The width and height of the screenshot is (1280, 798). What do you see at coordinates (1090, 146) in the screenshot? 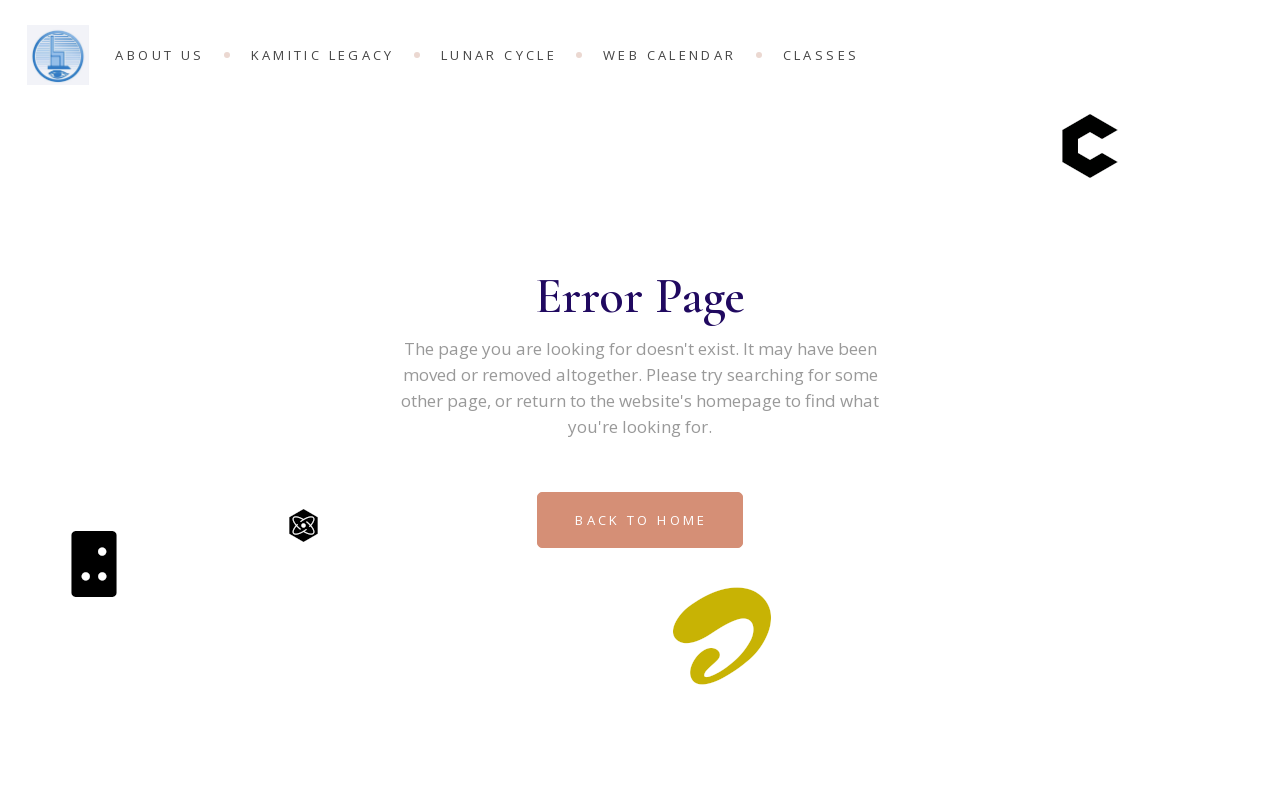
I see `open Codio learning platform` at bounding box center [1090, 146].